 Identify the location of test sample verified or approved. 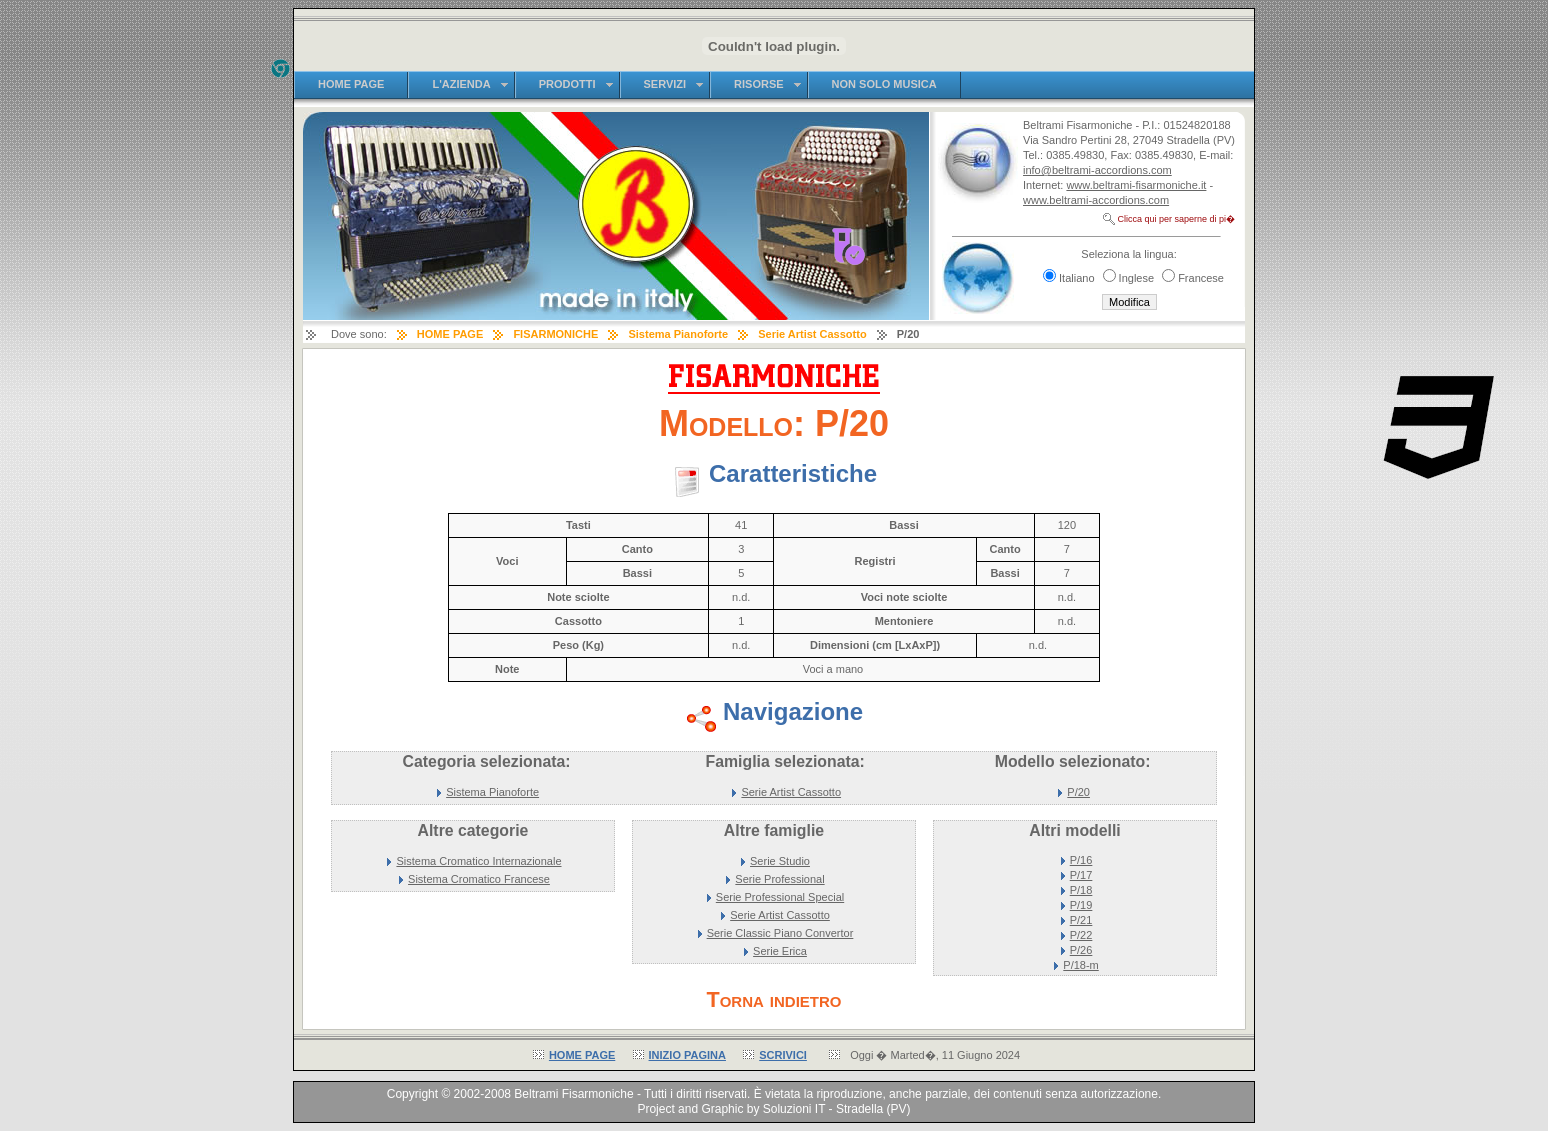
(847, 245).